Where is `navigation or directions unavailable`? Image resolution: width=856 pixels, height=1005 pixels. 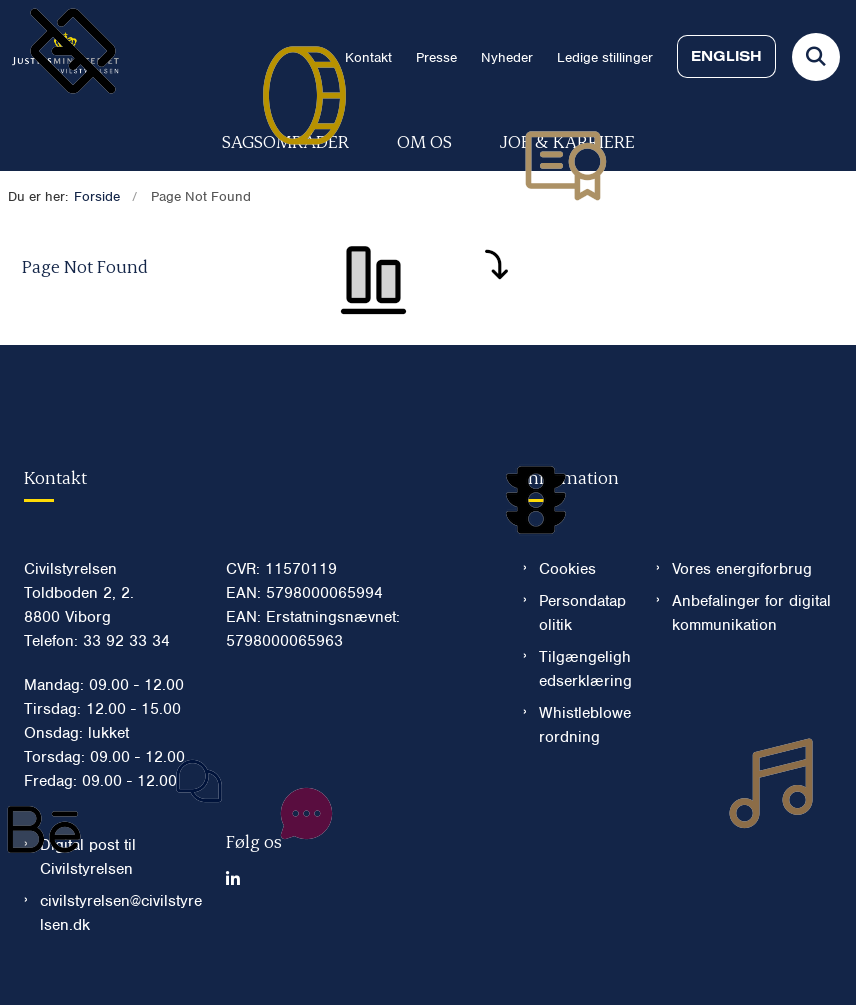
navigation or directions unavailable is located at coordinates (73, 51).